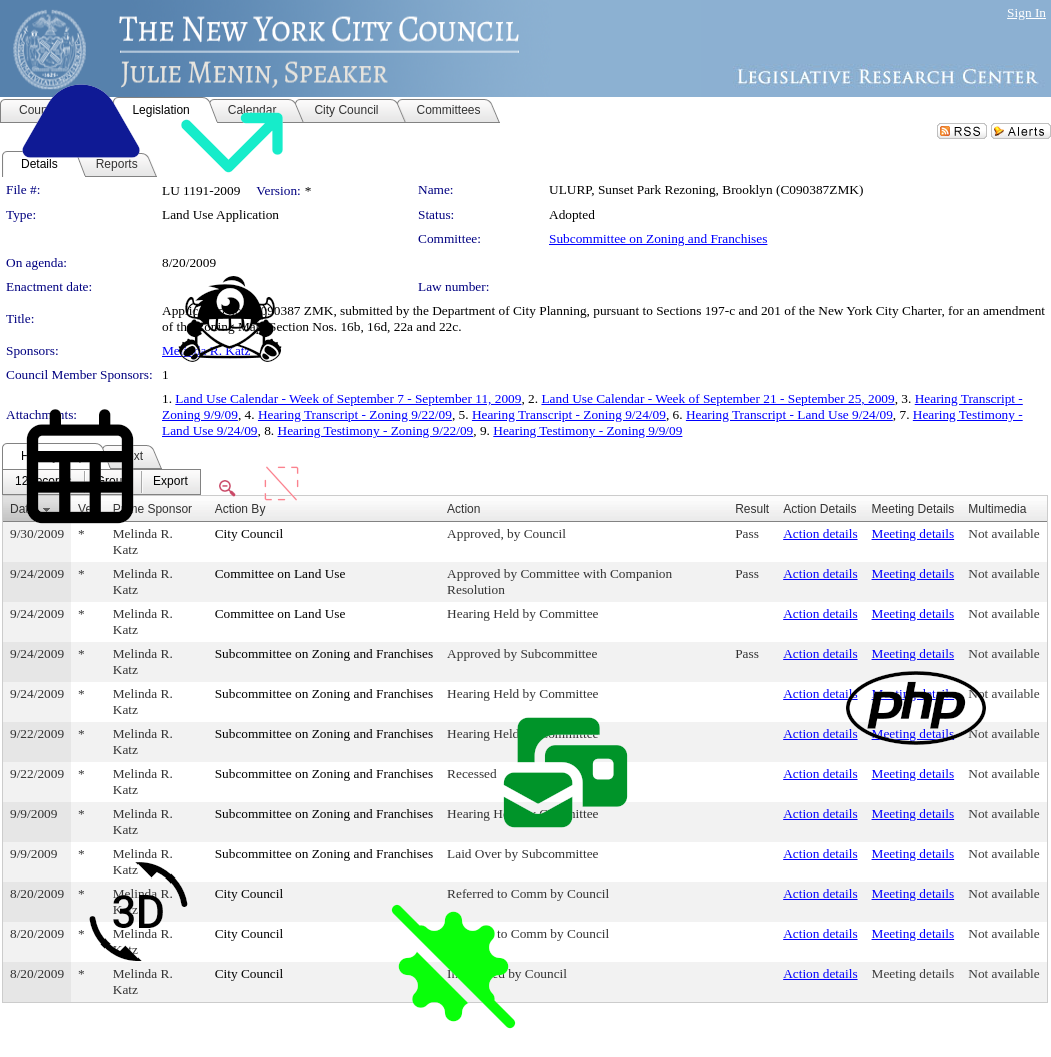  I want to click on reply to a message or forward content, so click(232, 139).